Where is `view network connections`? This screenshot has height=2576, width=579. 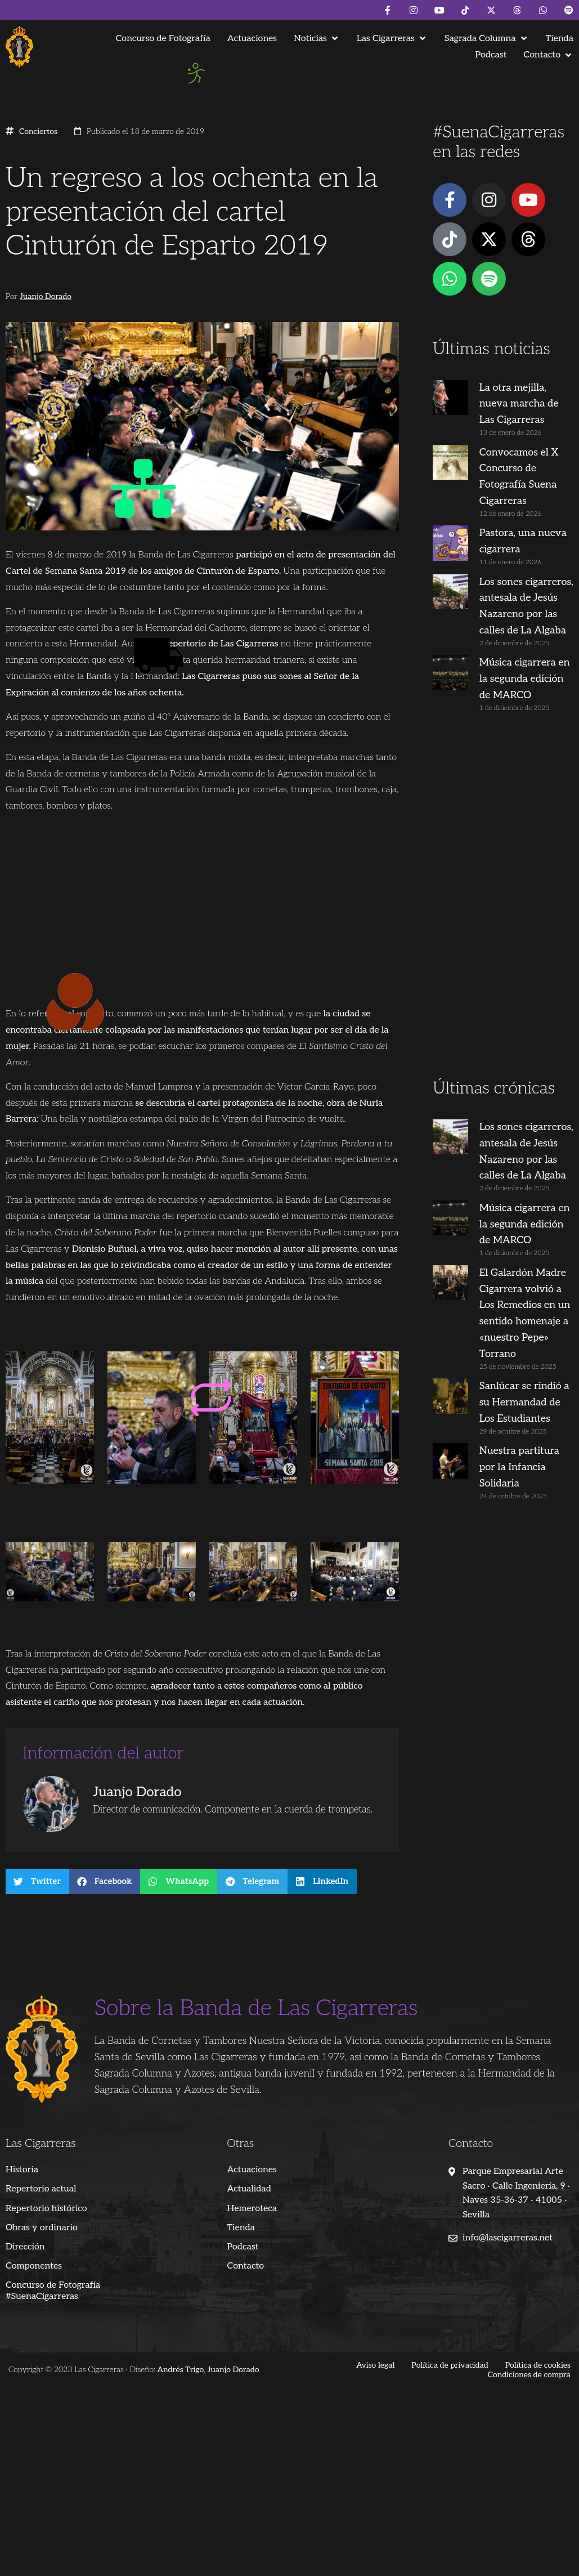 view network connections is located at coordinates (143, 489).